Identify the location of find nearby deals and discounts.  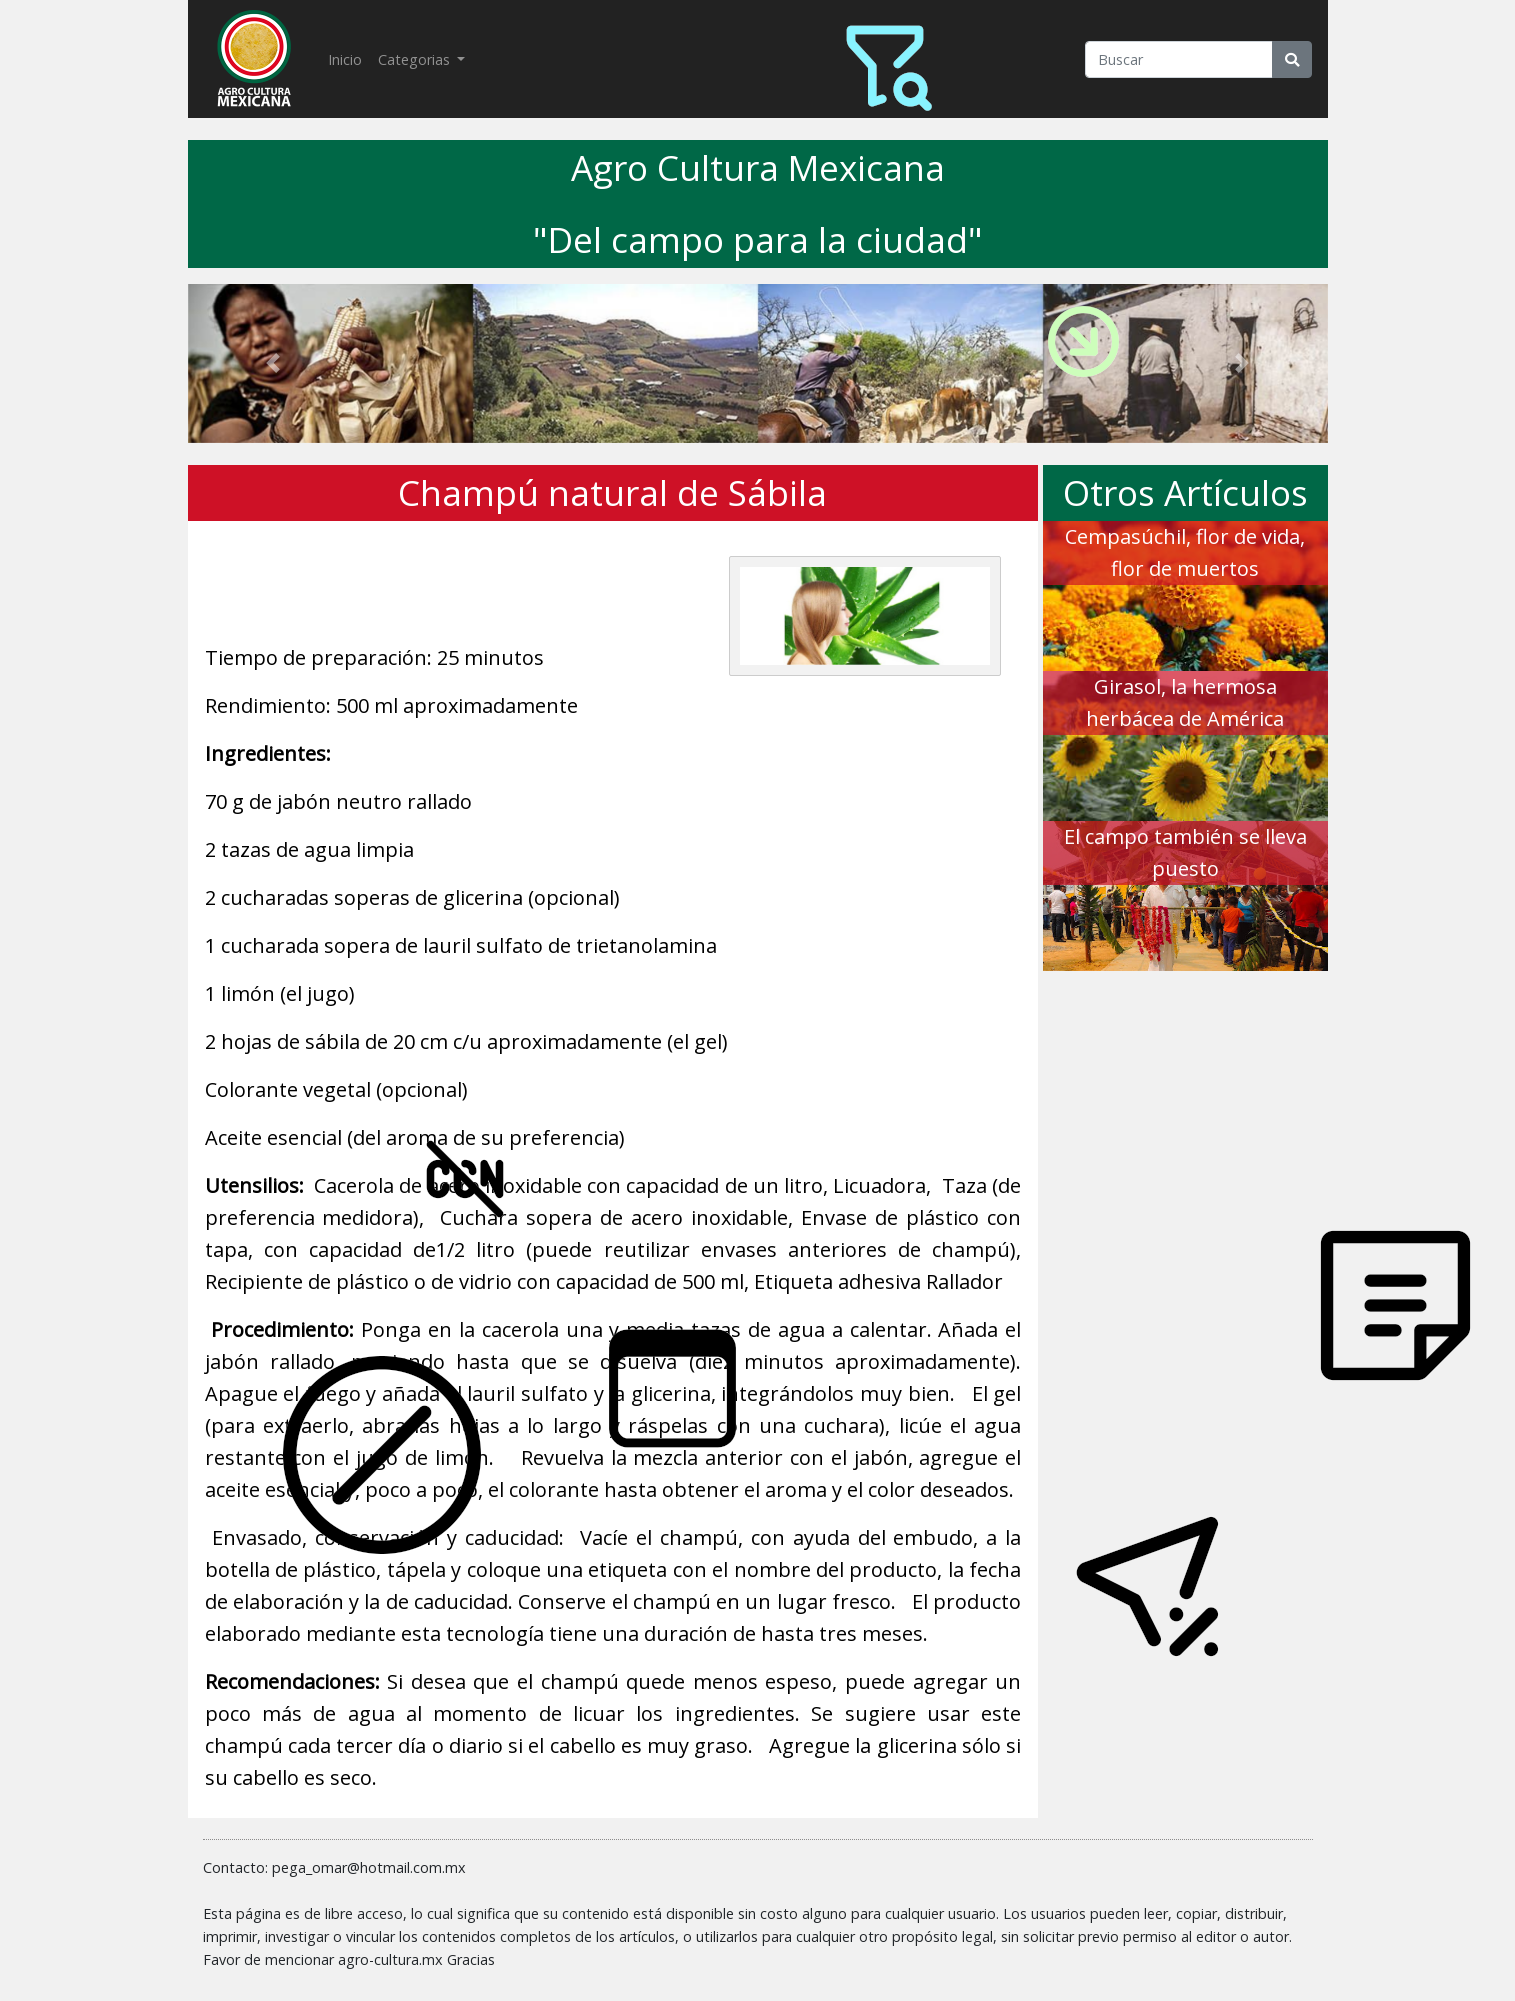
(1148, 1586).